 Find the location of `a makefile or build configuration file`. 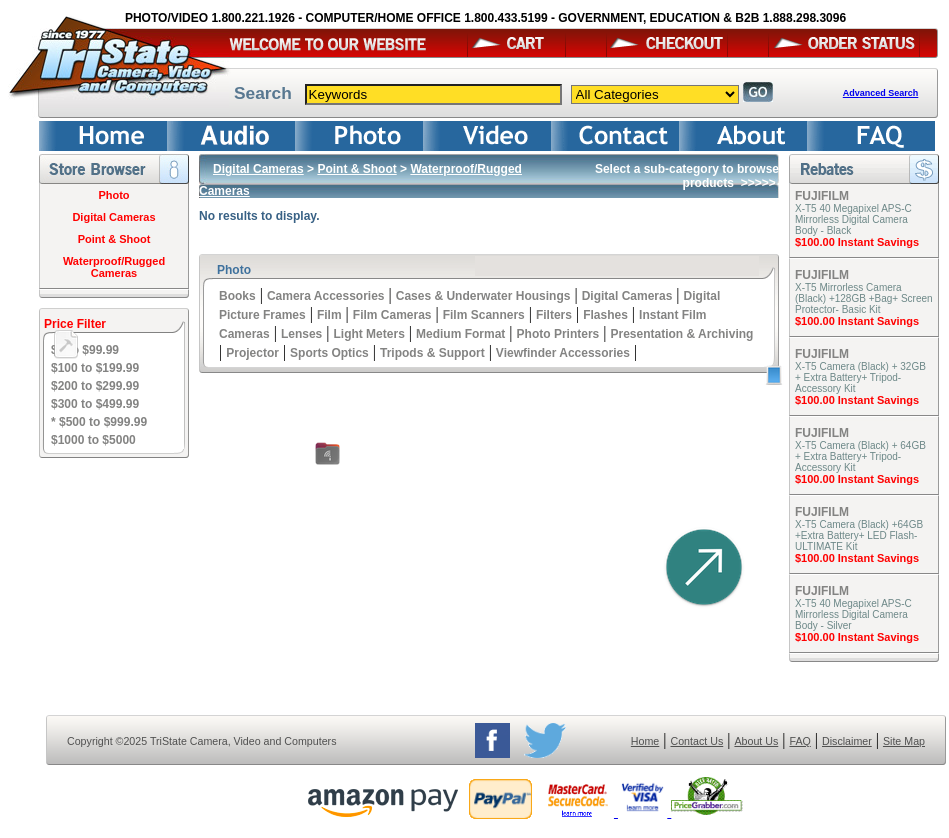

a makefile or build configuration file is located at coordinates (66, 344).